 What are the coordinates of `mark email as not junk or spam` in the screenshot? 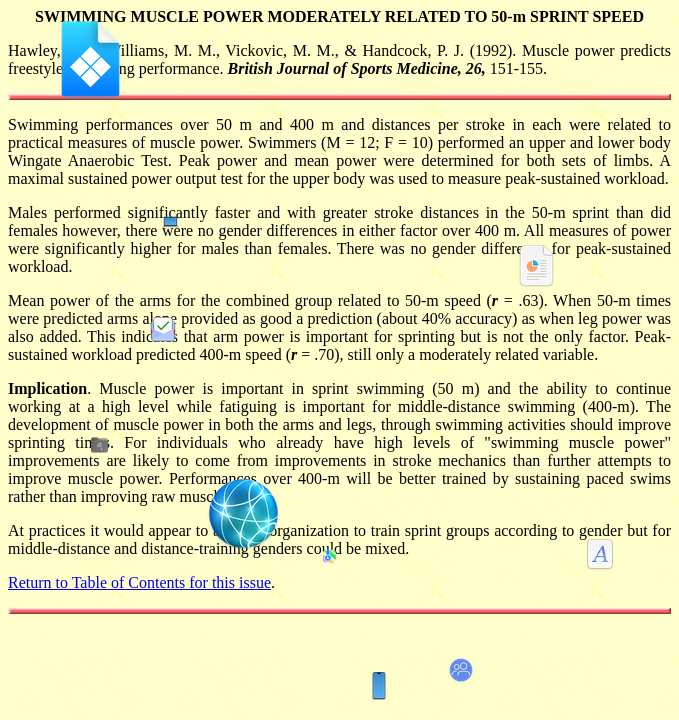 It's located at (163, 330).